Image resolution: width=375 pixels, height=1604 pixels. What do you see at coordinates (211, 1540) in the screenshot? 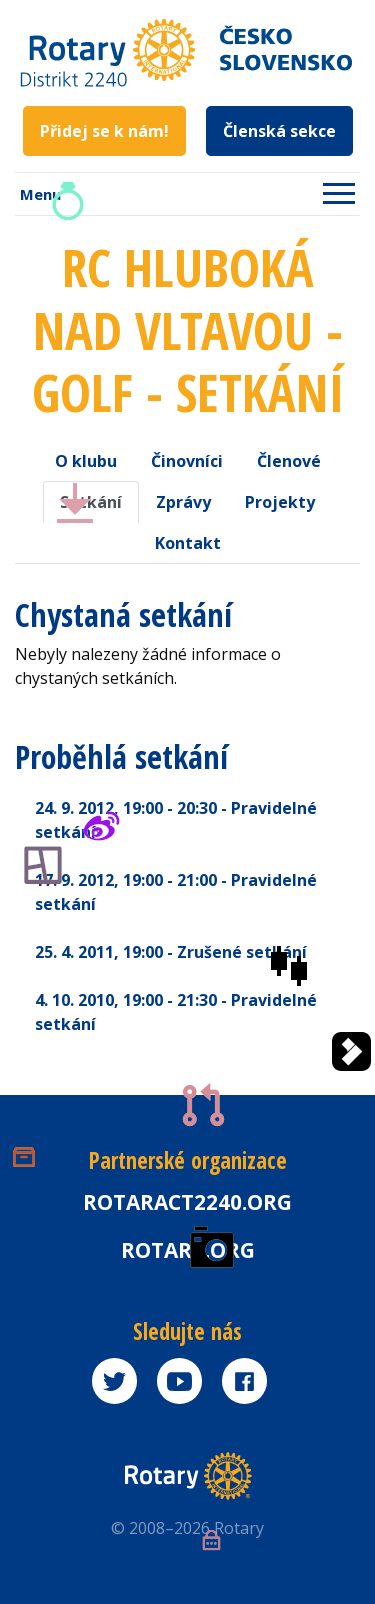
I see `enter password to unlock` at bounding box center [211, 1540].